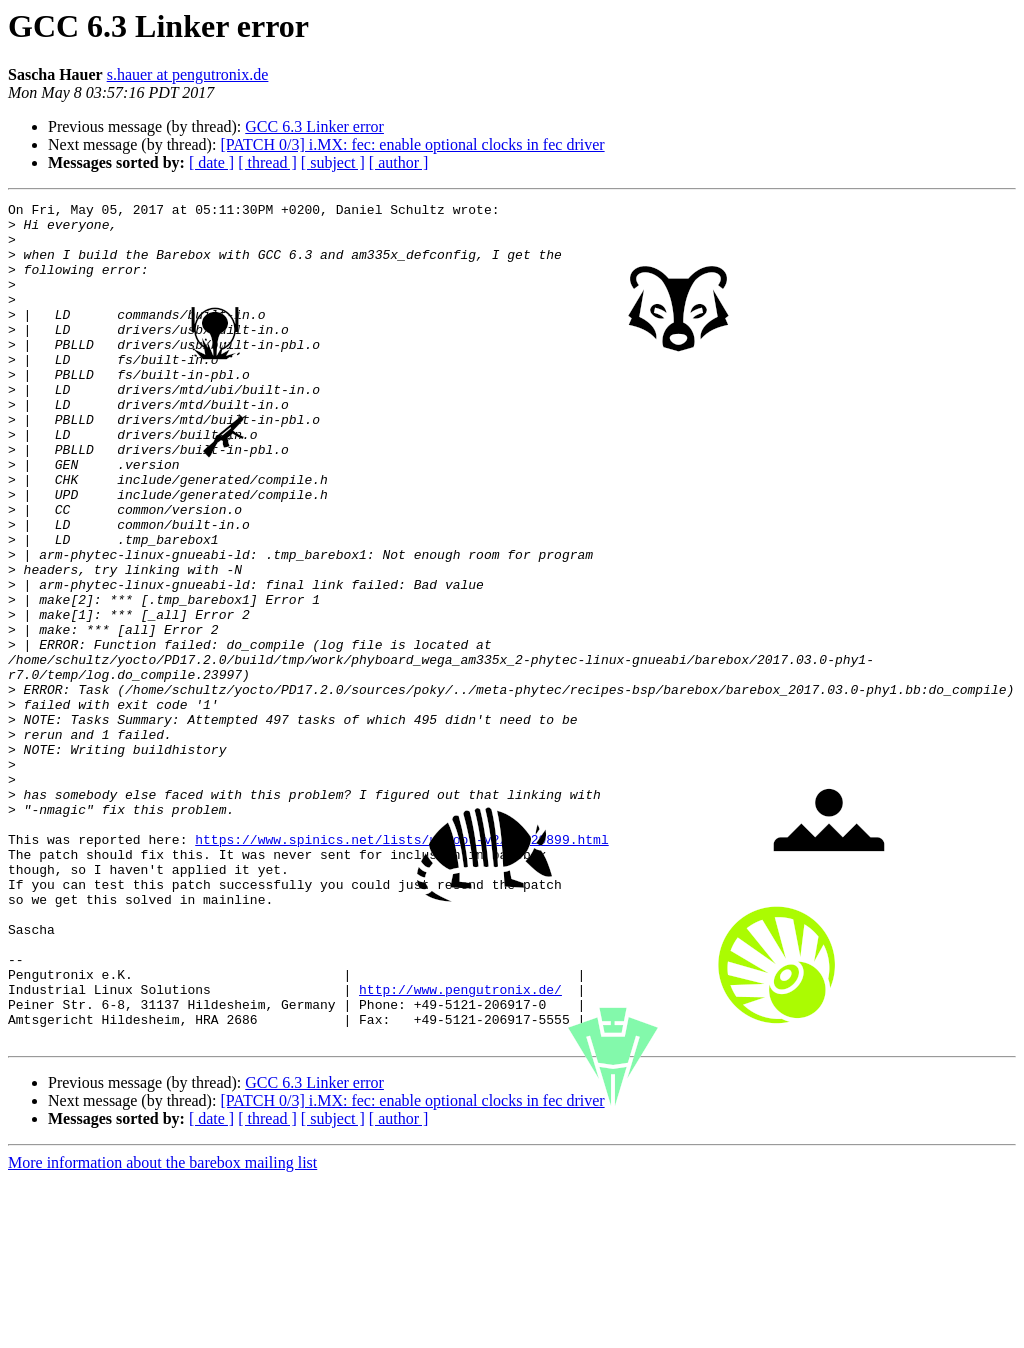  Describe the element at coordinates (829, 820) in the screenshot. I see `indicates a desert or Egyptian-themed level` at that location.